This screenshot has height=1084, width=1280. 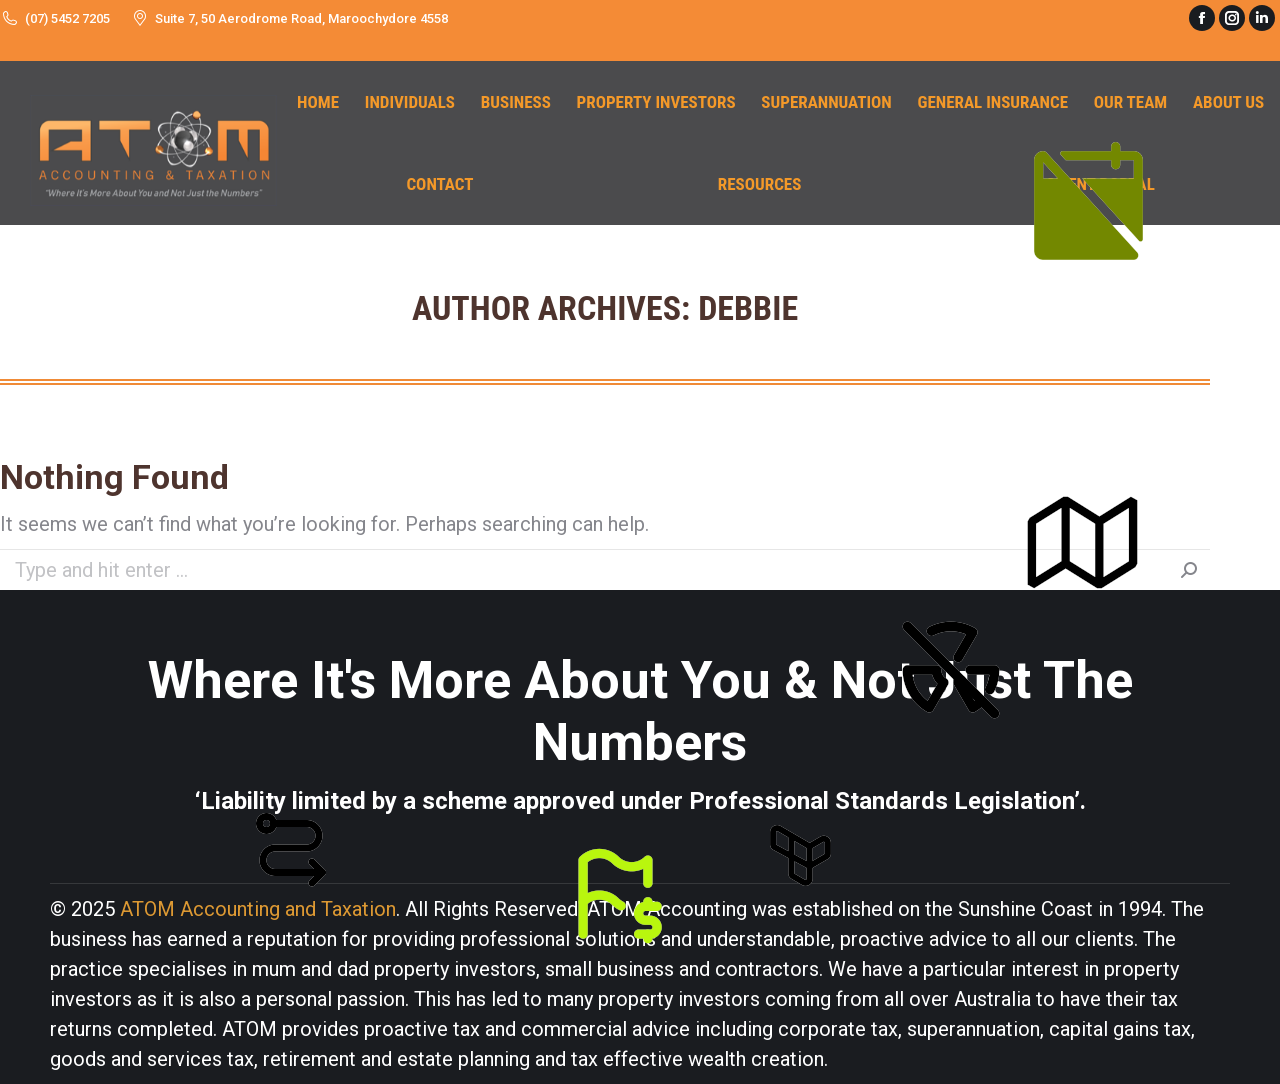 What do you see at coordinates (615, 892) in the screenshot?
I see `flag a financial transaction or payment` at bounding box center [615, 892].